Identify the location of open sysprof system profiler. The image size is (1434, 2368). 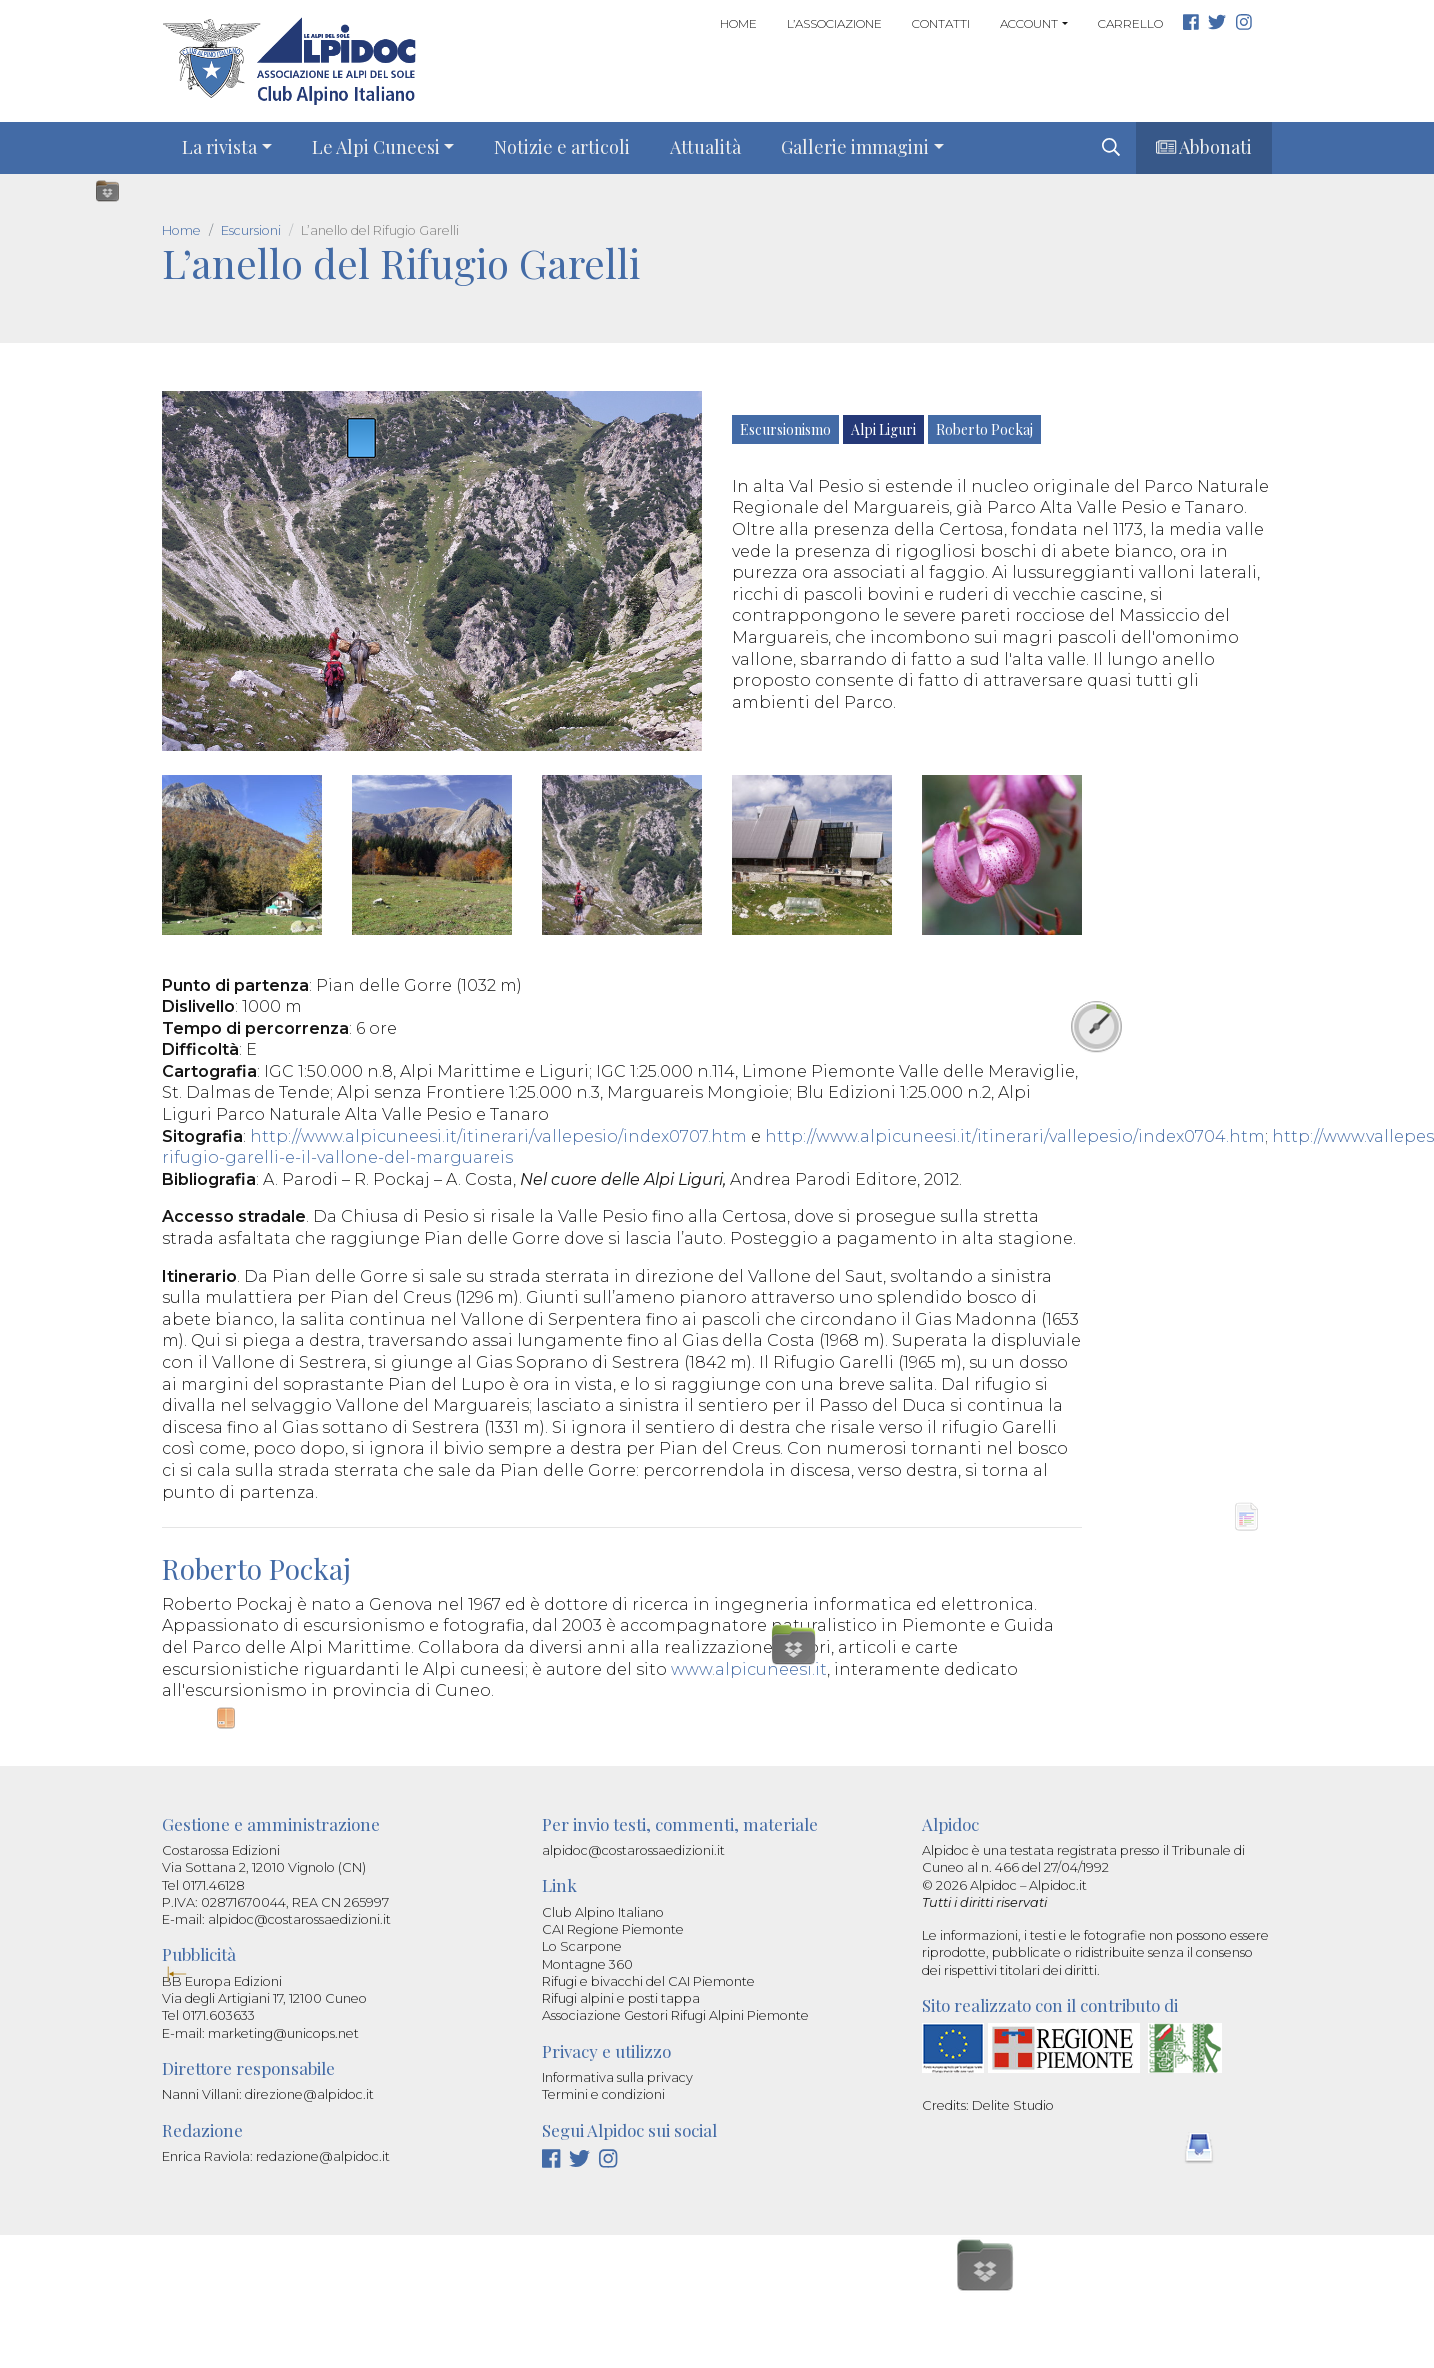
(1096, 1026).